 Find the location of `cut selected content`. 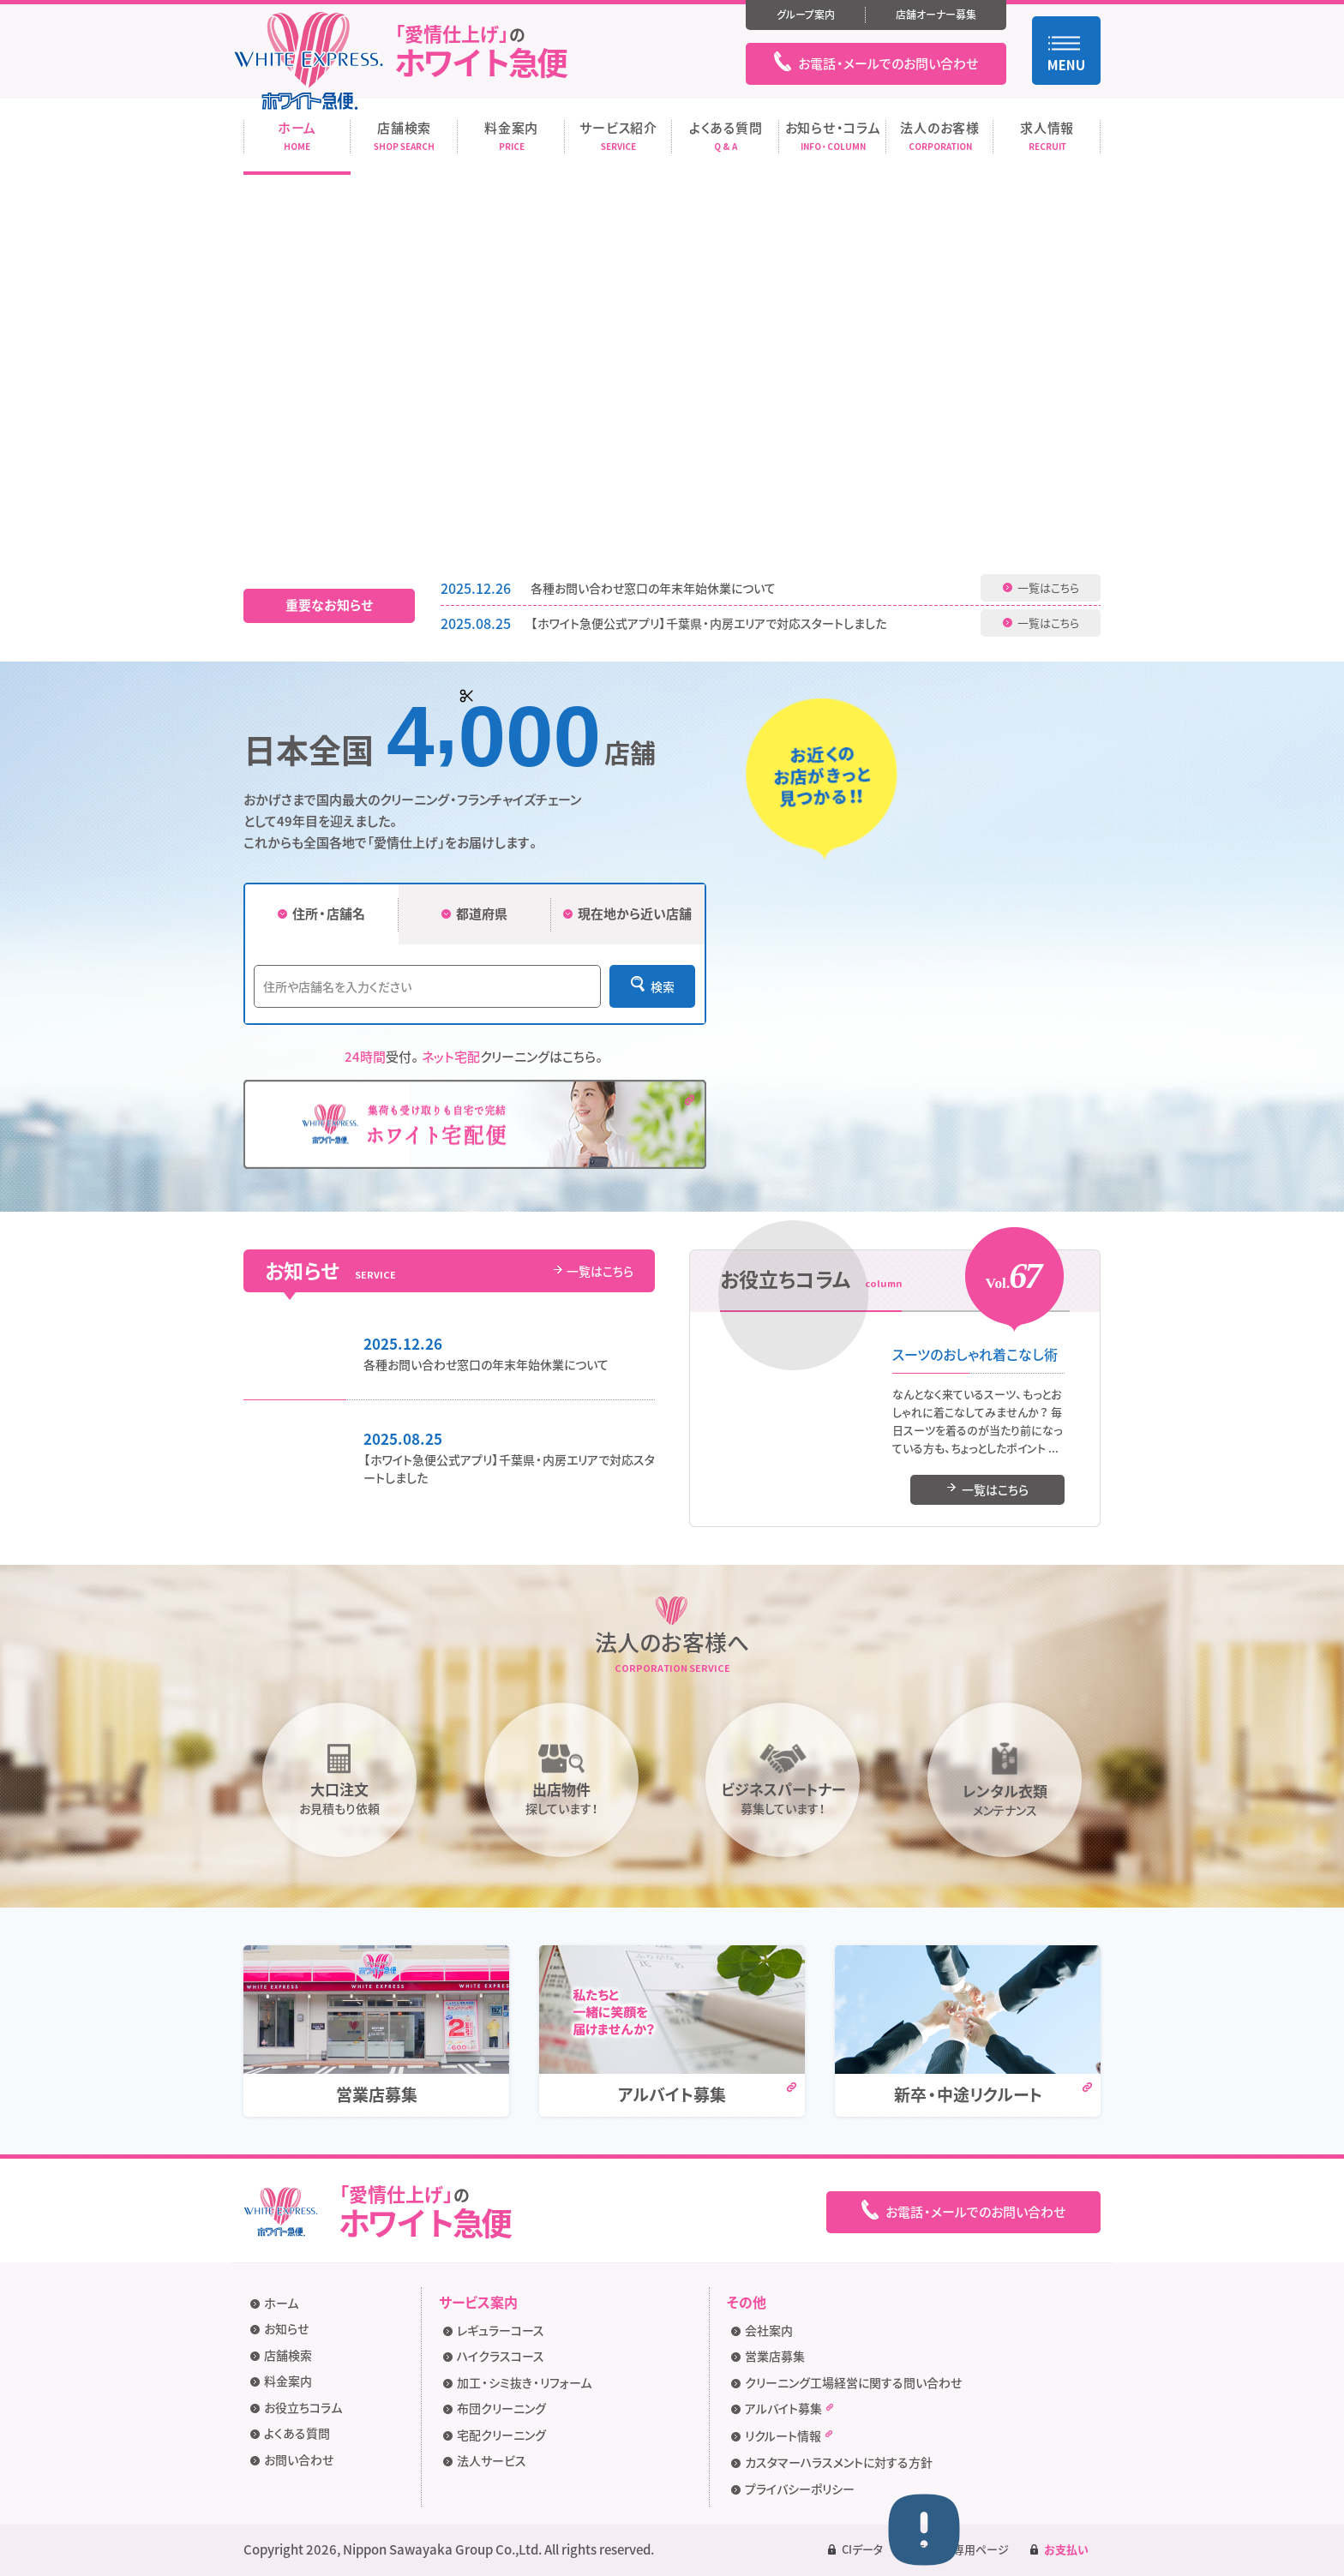

cut selected content is located at coordinates (467, 696).